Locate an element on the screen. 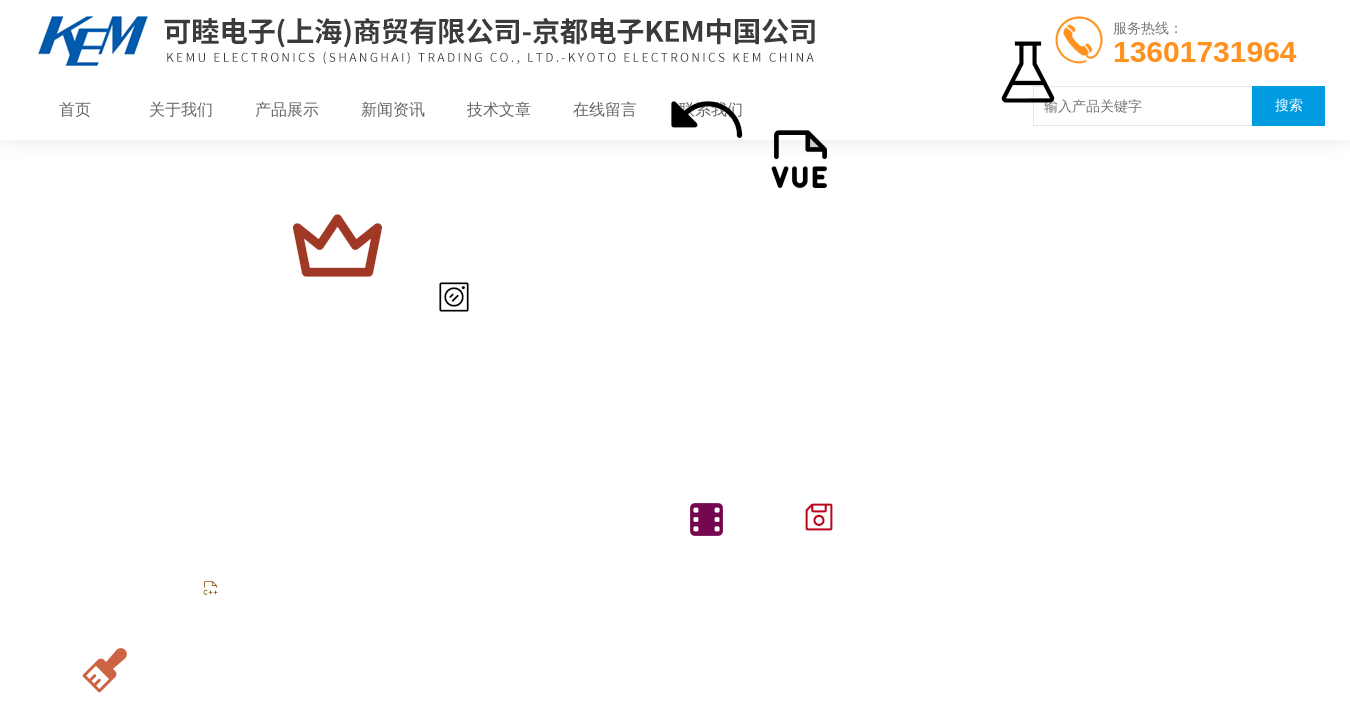 The width and height of the screenshot is (1350, 720). indicates premium or VIP membership status is located at coordinates (337, 245).